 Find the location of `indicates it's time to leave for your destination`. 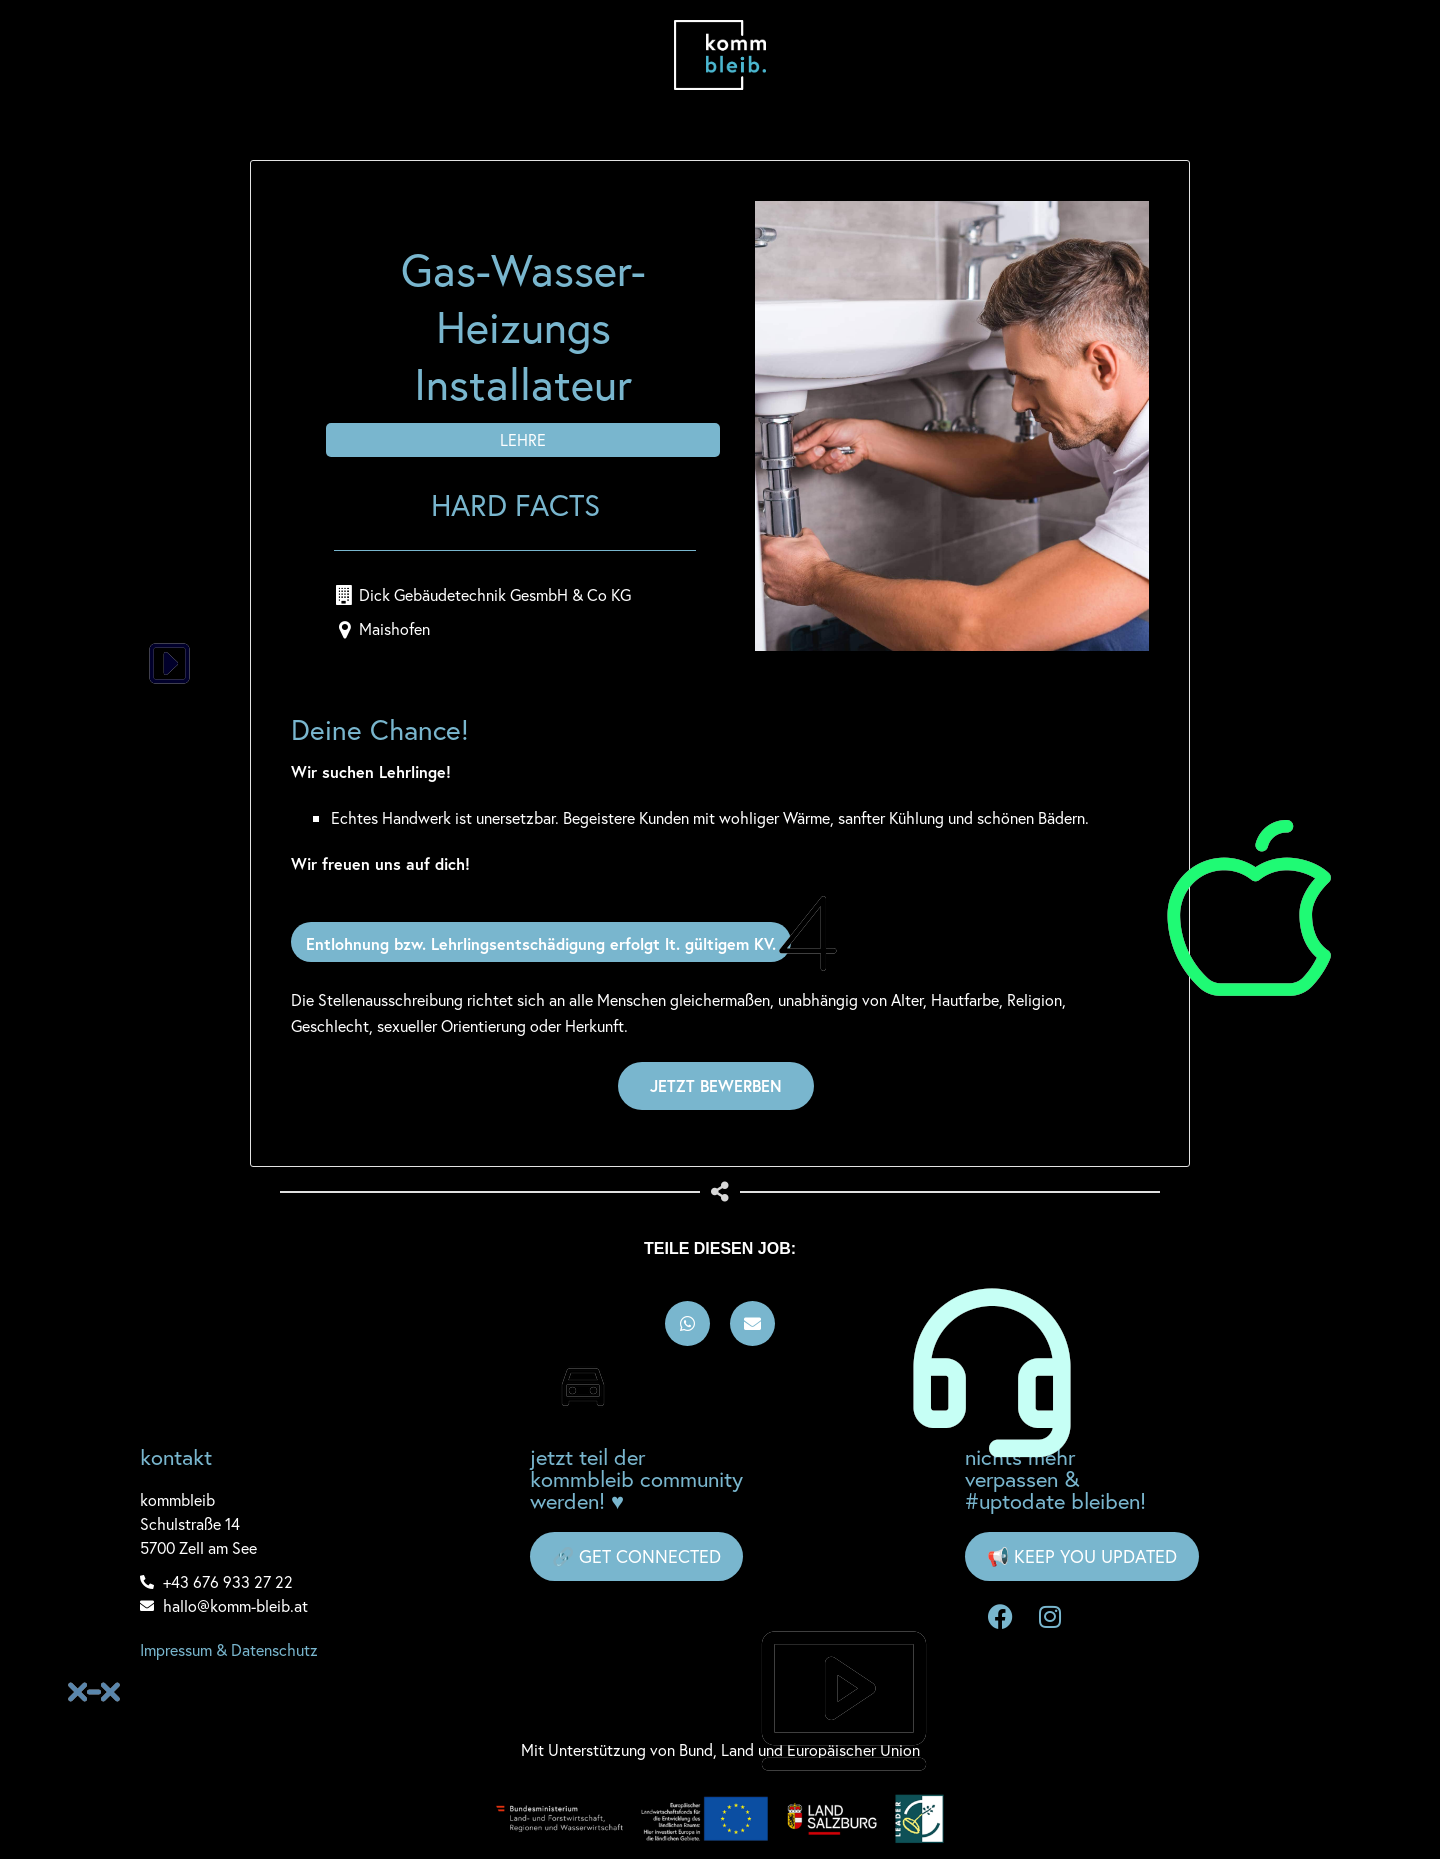

indicates it's time to leave for your destination is located at coordinates (583, 1387).